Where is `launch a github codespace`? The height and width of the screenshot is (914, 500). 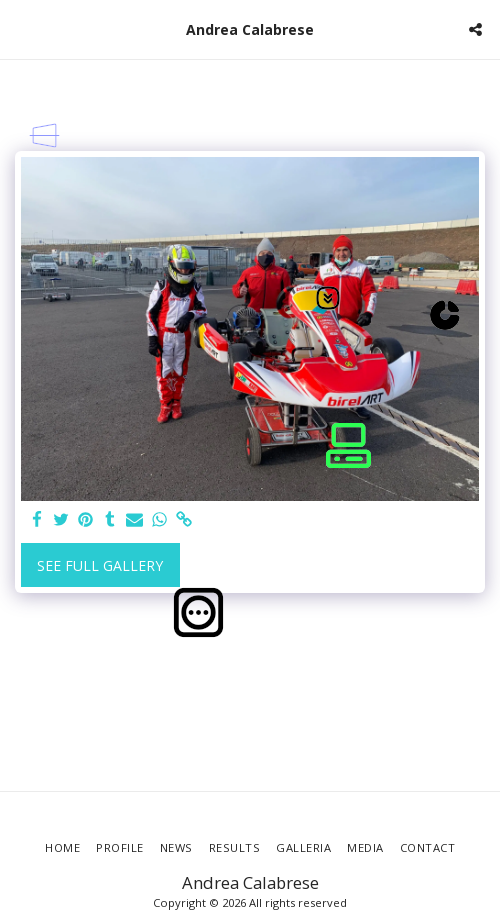
launch a github codespace is located at coordinates (348, 445).